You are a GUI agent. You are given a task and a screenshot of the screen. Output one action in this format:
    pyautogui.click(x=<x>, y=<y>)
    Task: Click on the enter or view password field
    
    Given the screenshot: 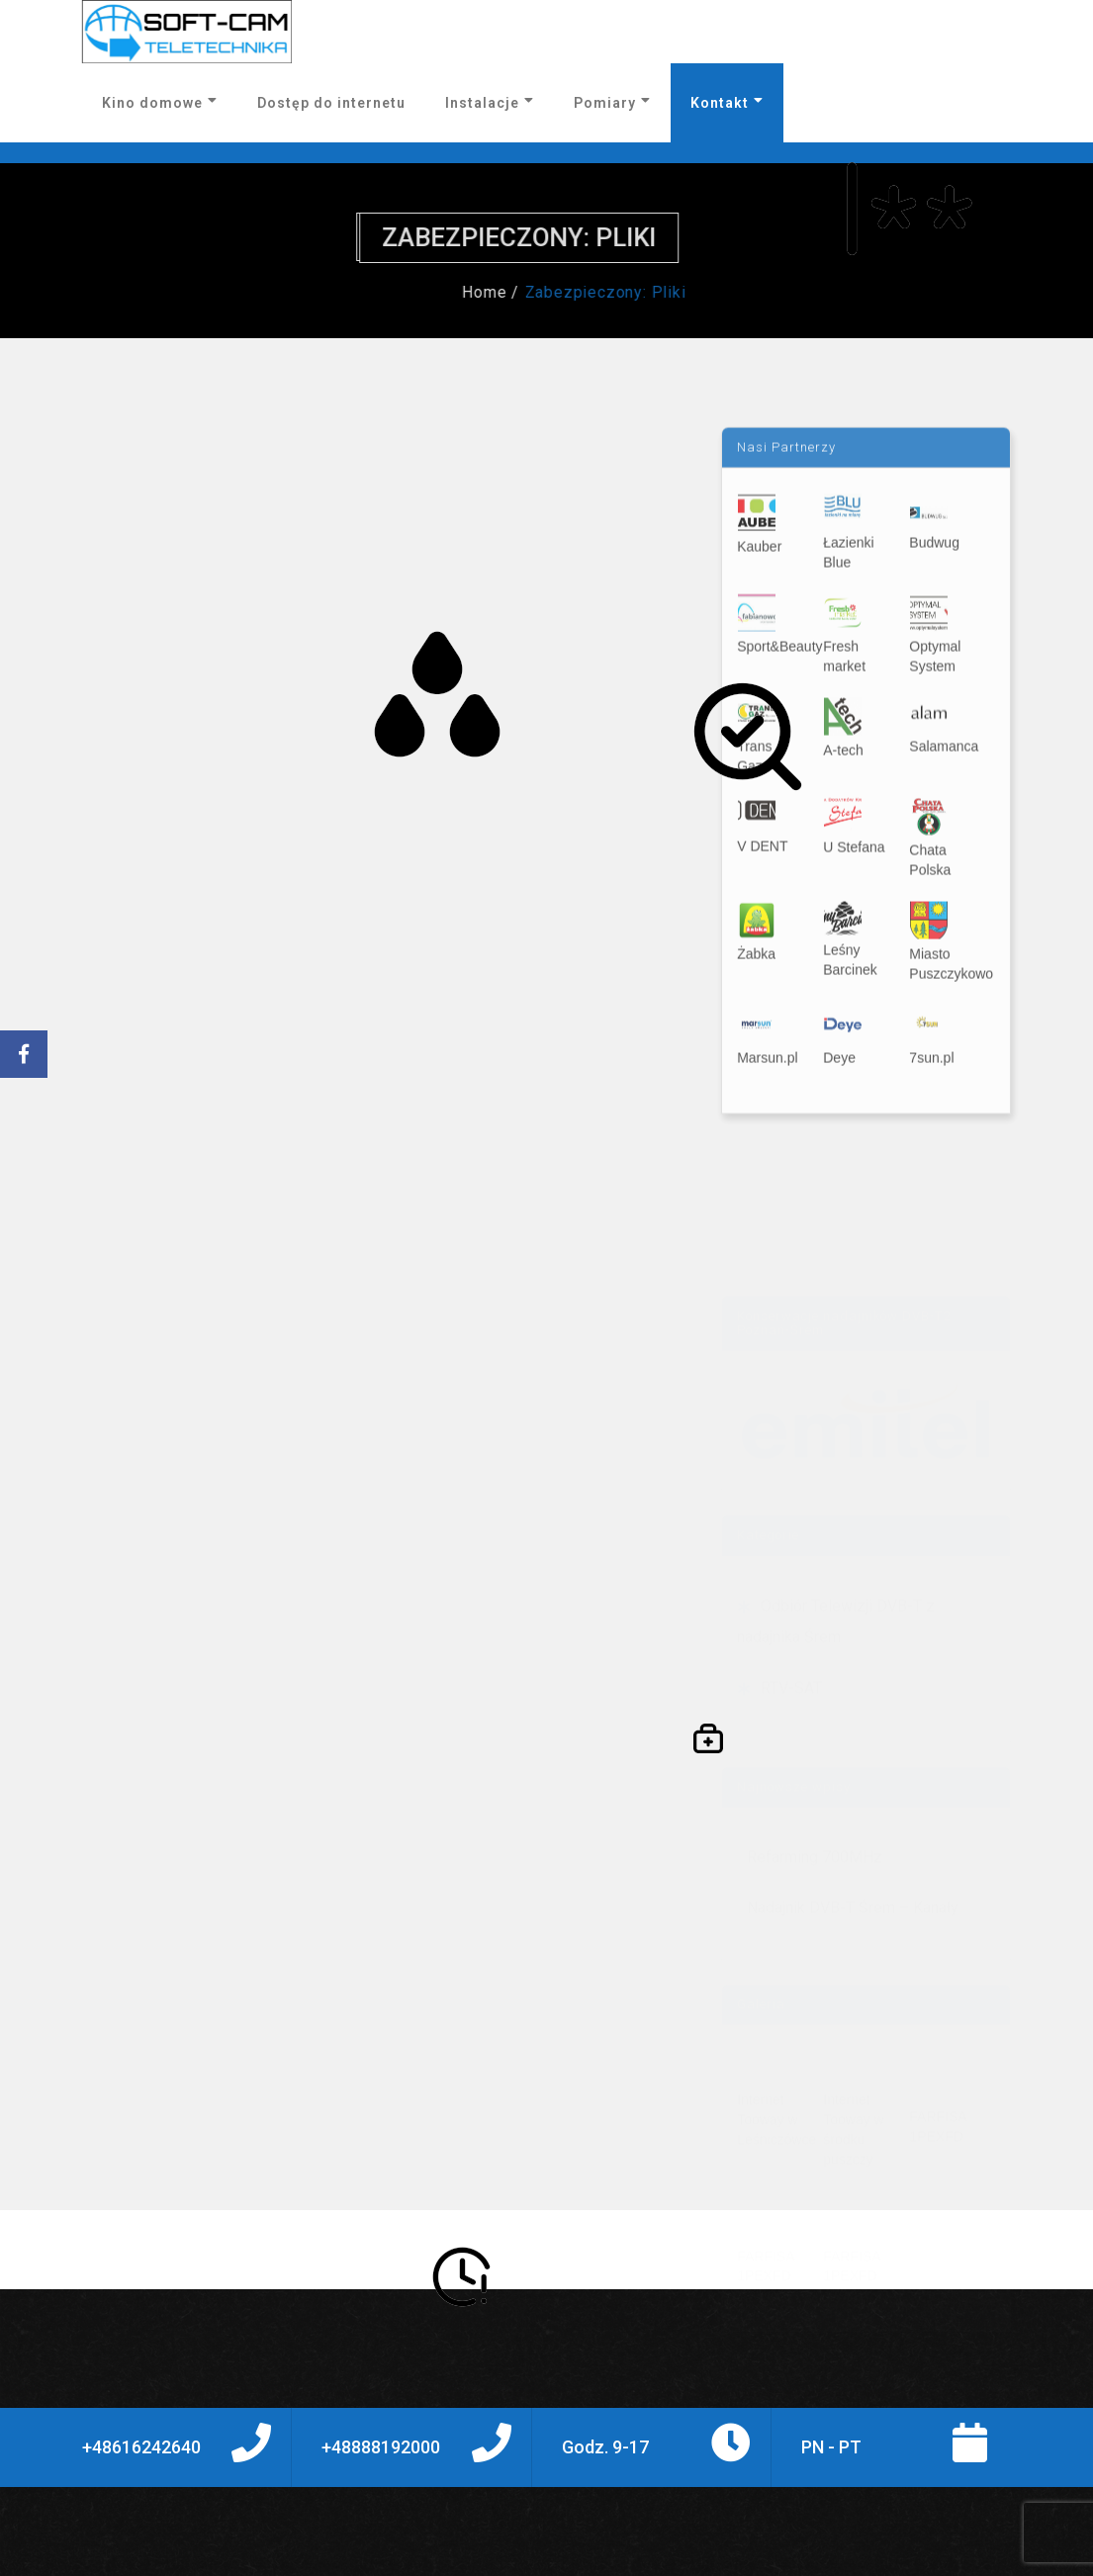 What is the action you would take?
    pyautogui.click(x=903, y=209)
    